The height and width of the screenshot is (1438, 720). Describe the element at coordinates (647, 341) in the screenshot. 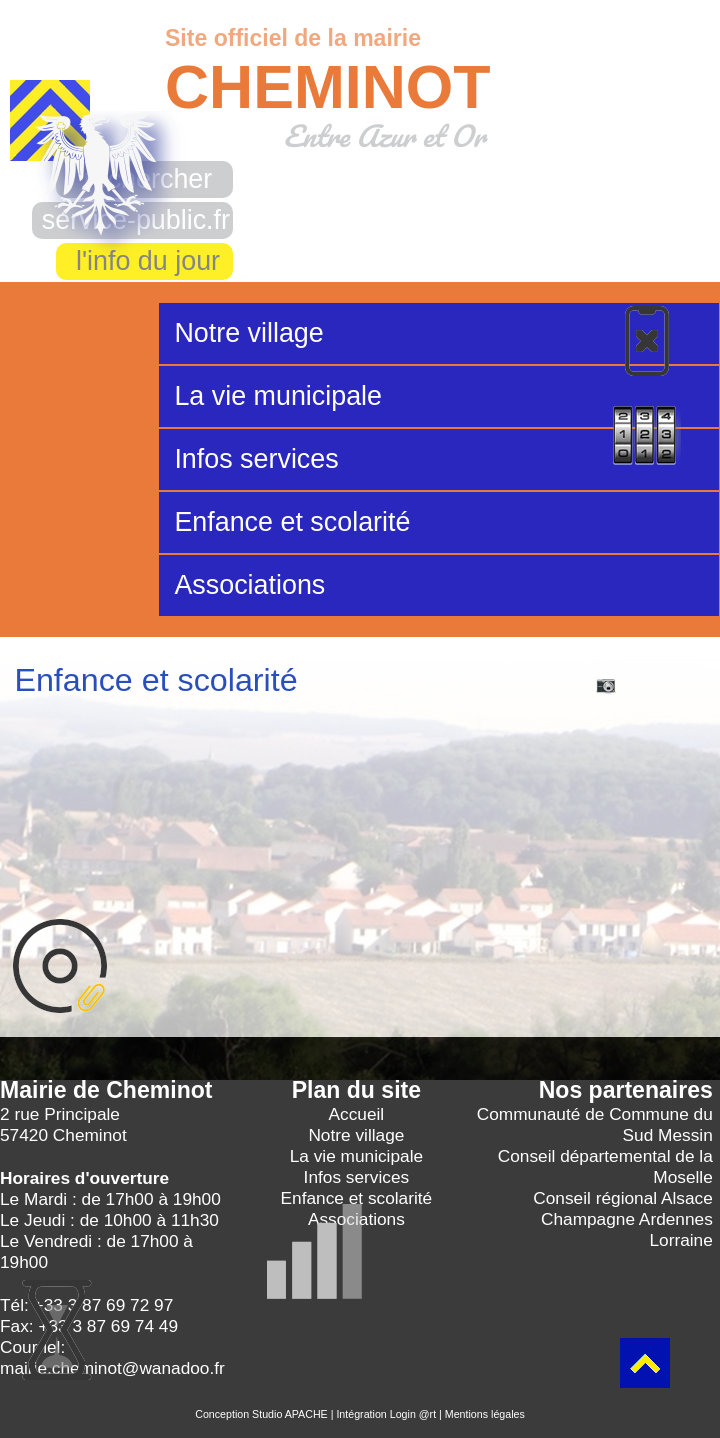

I see `disconnect or unlink a paired device` at that location.